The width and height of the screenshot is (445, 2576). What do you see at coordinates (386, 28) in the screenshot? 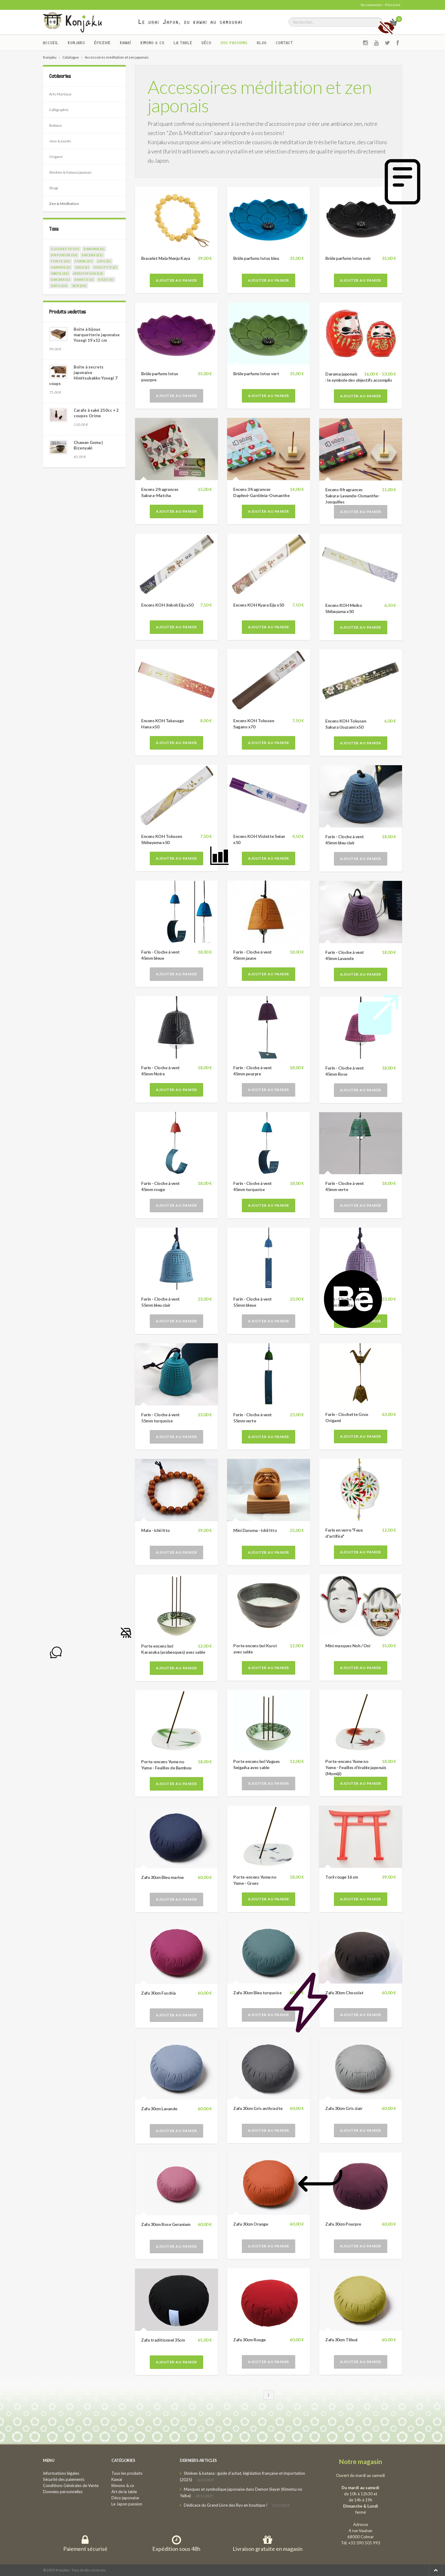
I see `hide password or sensitive content` at bounding box center [386, 28].